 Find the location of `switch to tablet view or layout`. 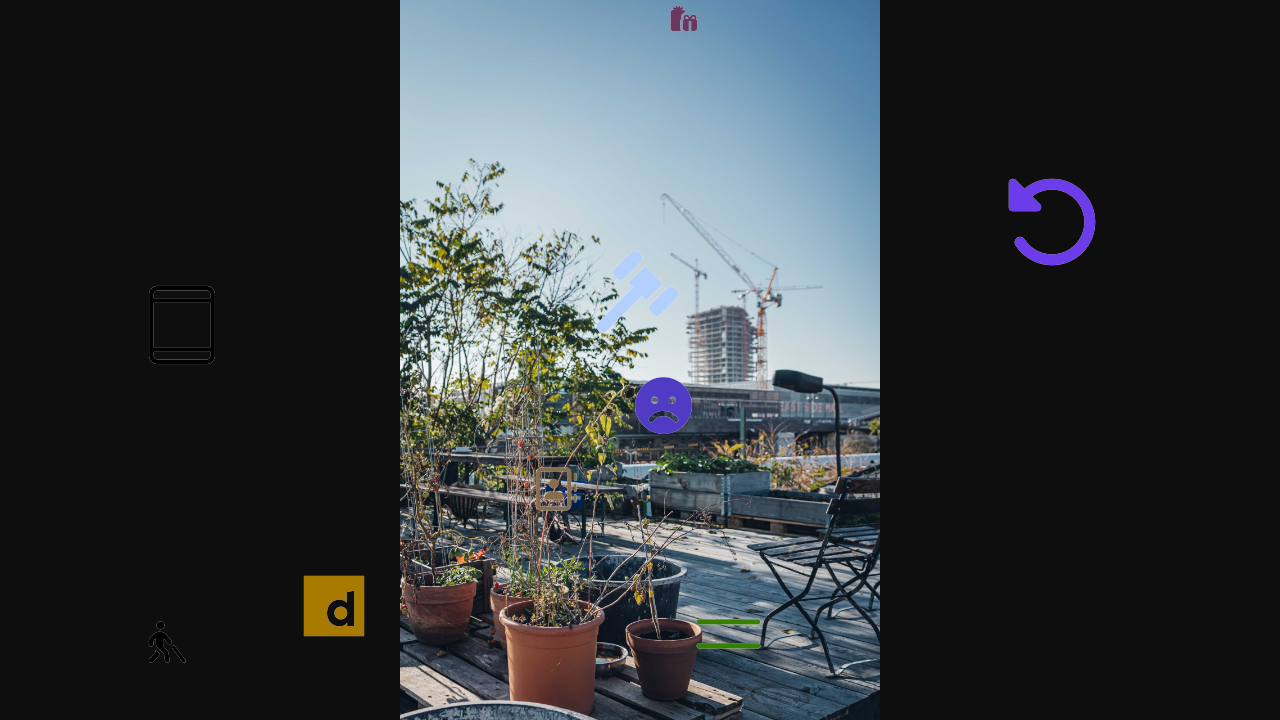

switch to tablet view or layout is located at coordinates (182, 325).